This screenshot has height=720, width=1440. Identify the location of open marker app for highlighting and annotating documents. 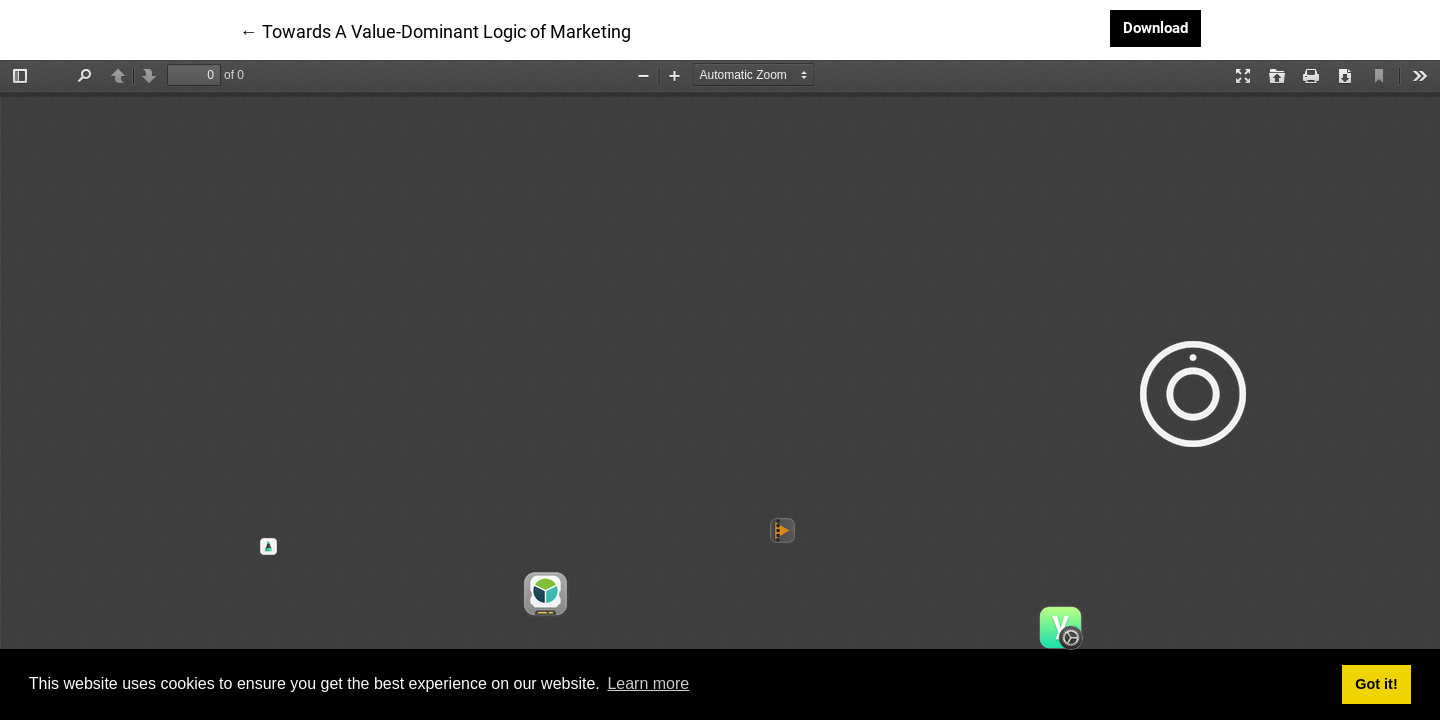
(268, 546).